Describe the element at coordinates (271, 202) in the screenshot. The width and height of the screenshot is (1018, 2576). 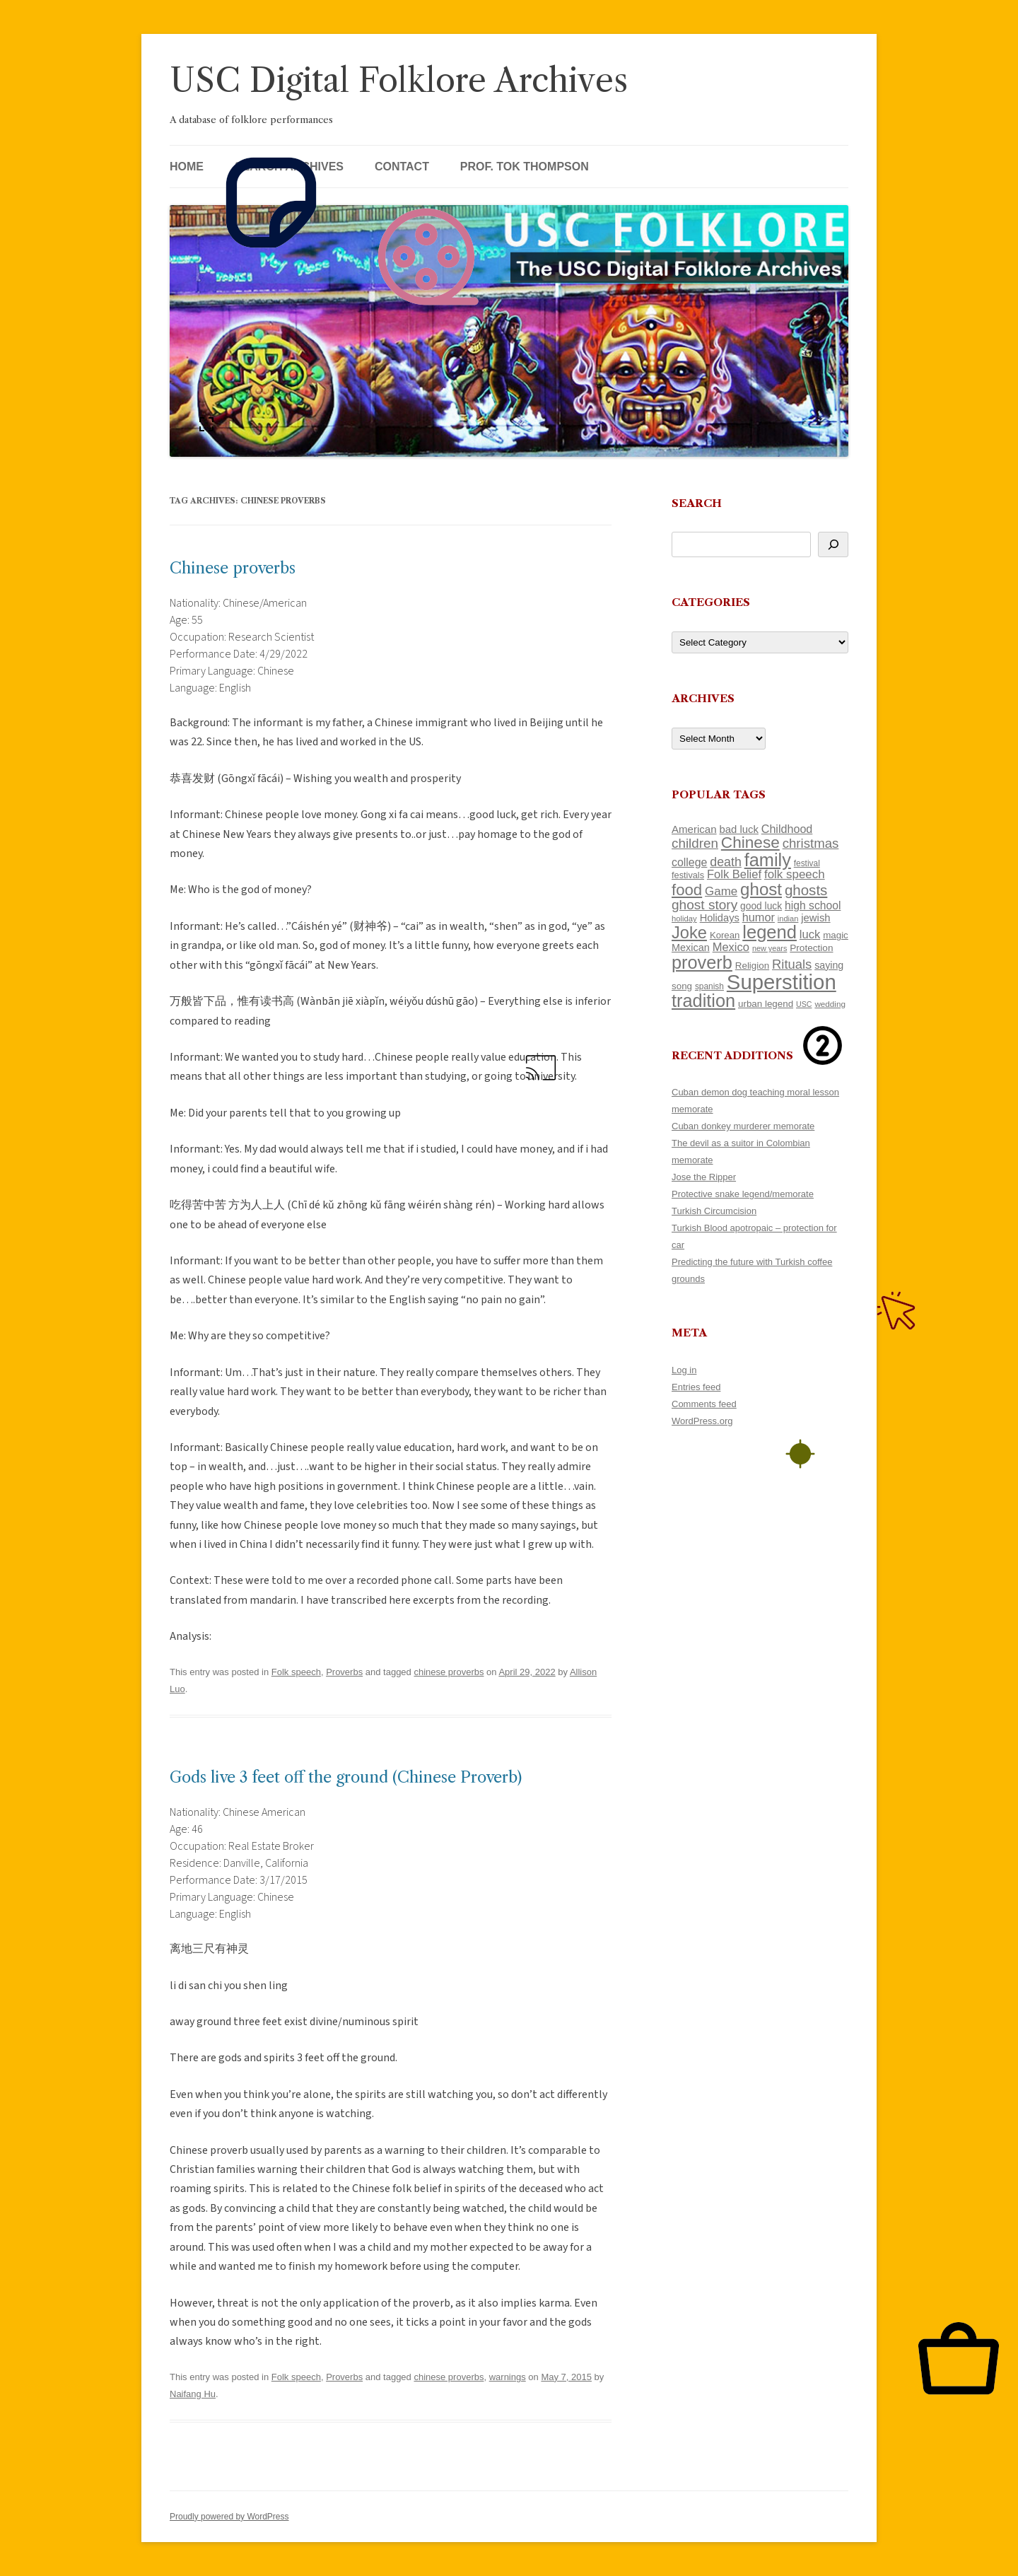
I see `add a sticker to your message` at that location.